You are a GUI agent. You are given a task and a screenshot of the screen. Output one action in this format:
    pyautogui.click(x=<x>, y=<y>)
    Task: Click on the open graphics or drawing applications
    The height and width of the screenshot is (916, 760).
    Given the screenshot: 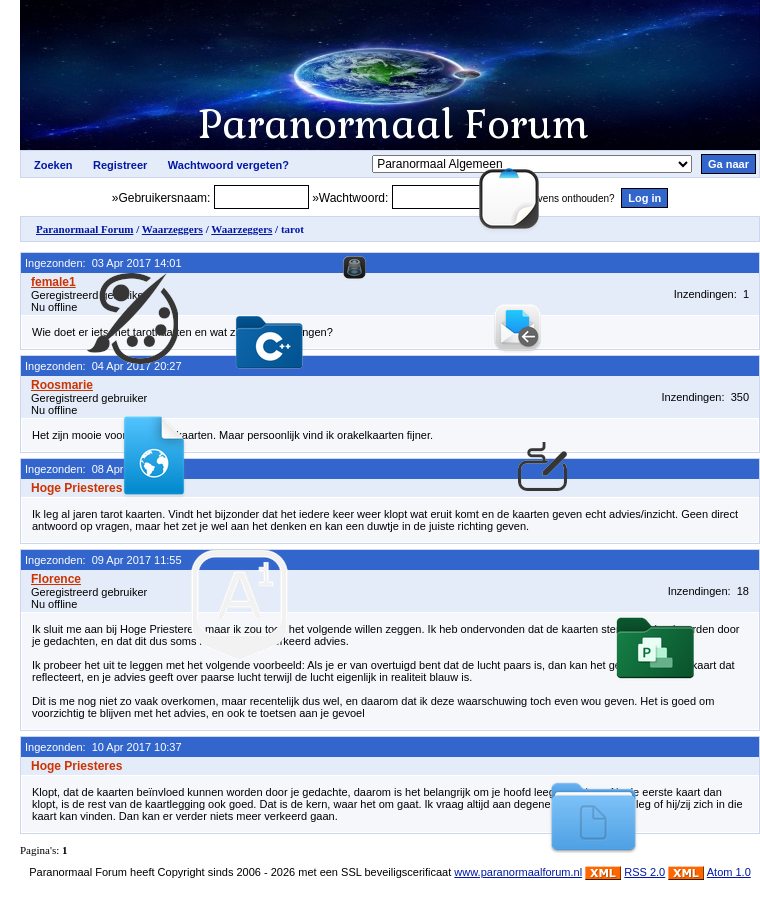 What is the action you would take?
    pyautogui.click(x=132, y=318)
    